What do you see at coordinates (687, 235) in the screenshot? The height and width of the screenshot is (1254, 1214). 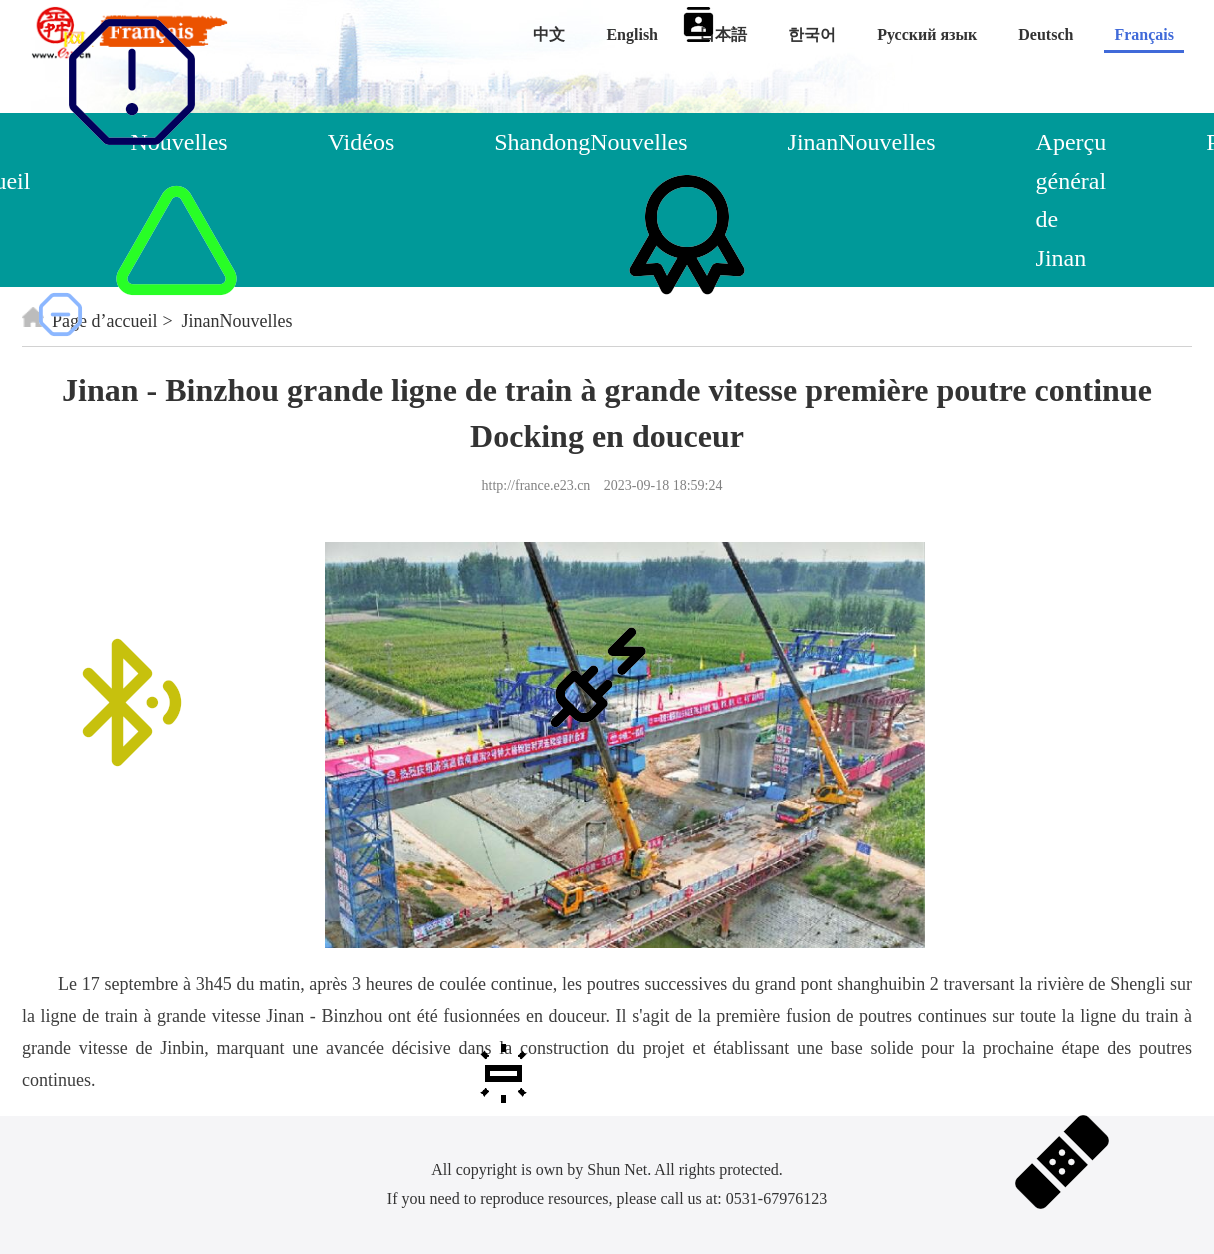 I see `view achievements or awards` at bounding box center [687, 235].